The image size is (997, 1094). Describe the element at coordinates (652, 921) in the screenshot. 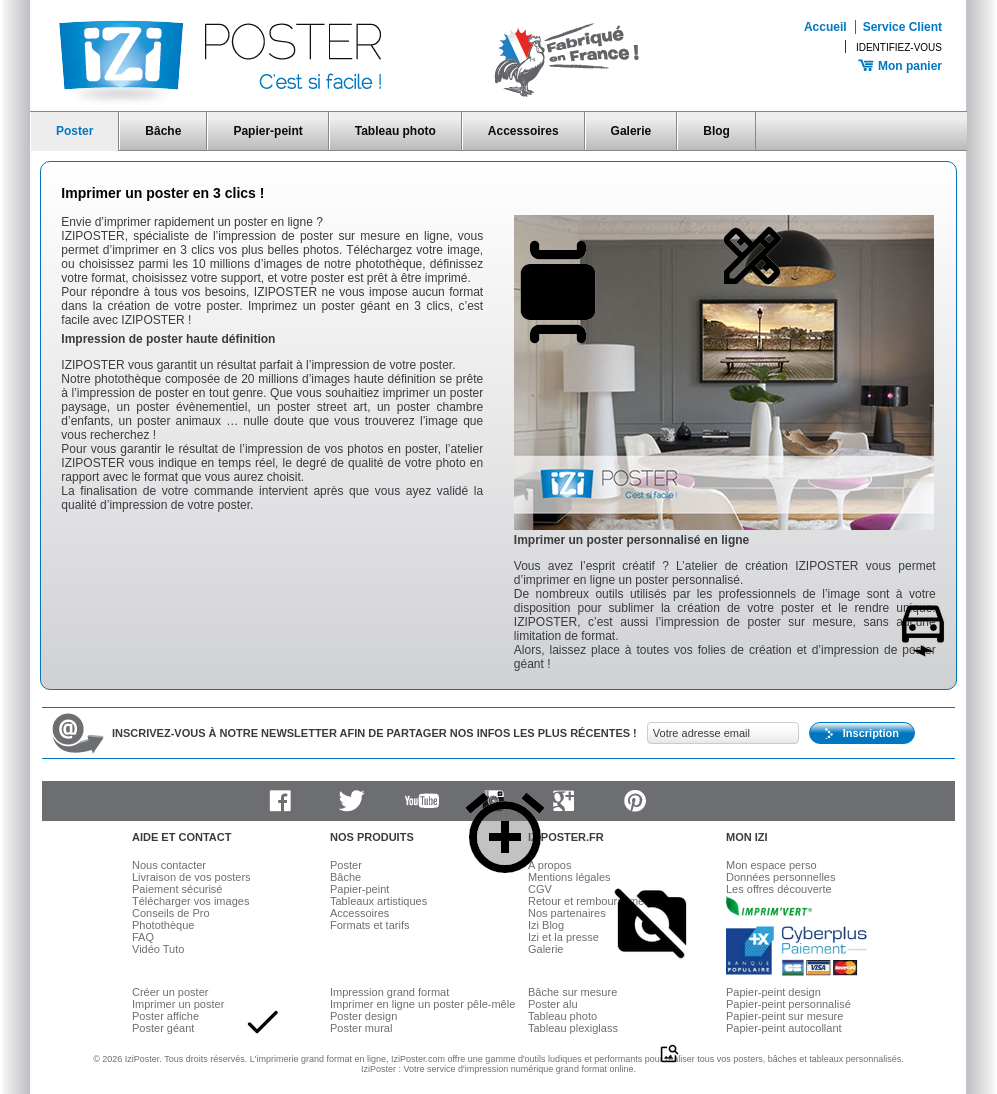

I see `photography not allowed in this area` at that location.